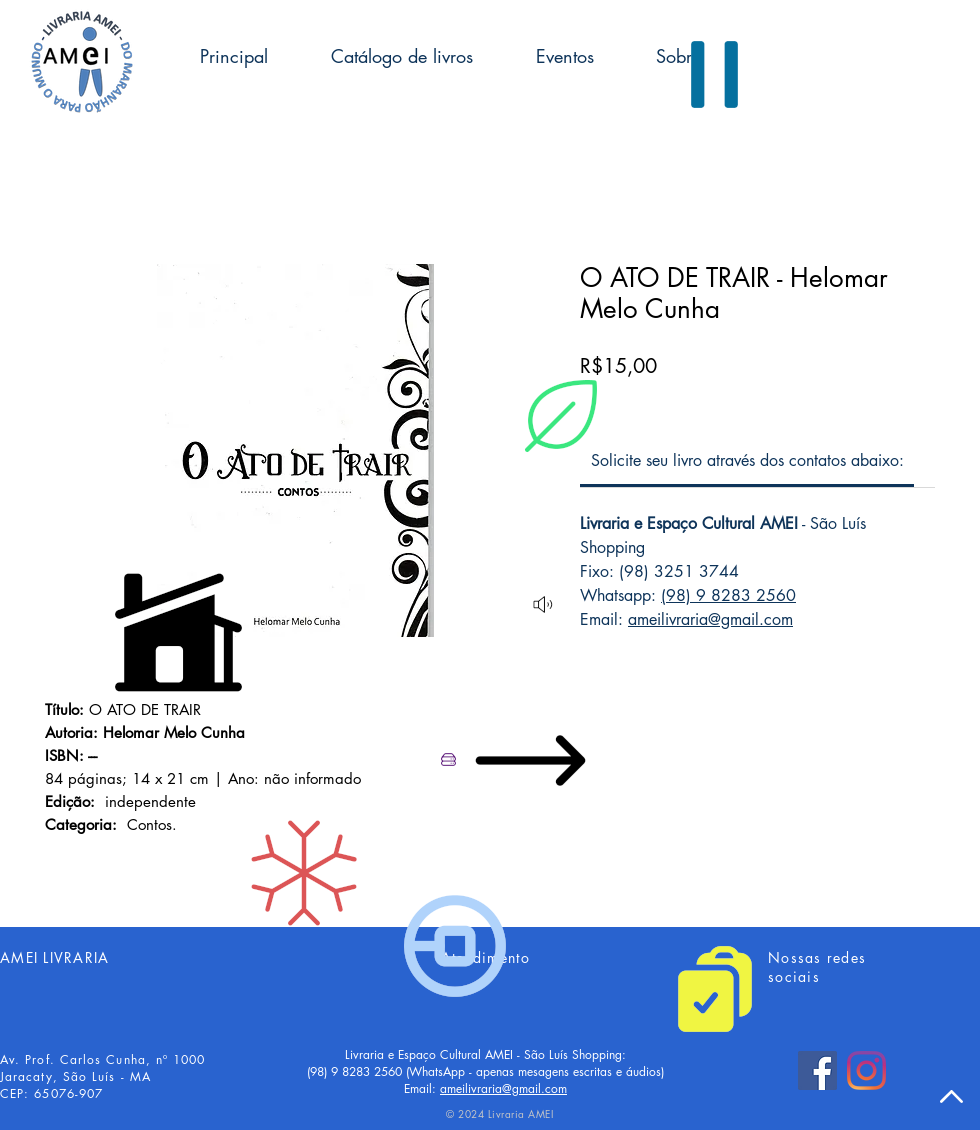  I want to click on activate cooling or air conditioning mode, so click(304, 873).